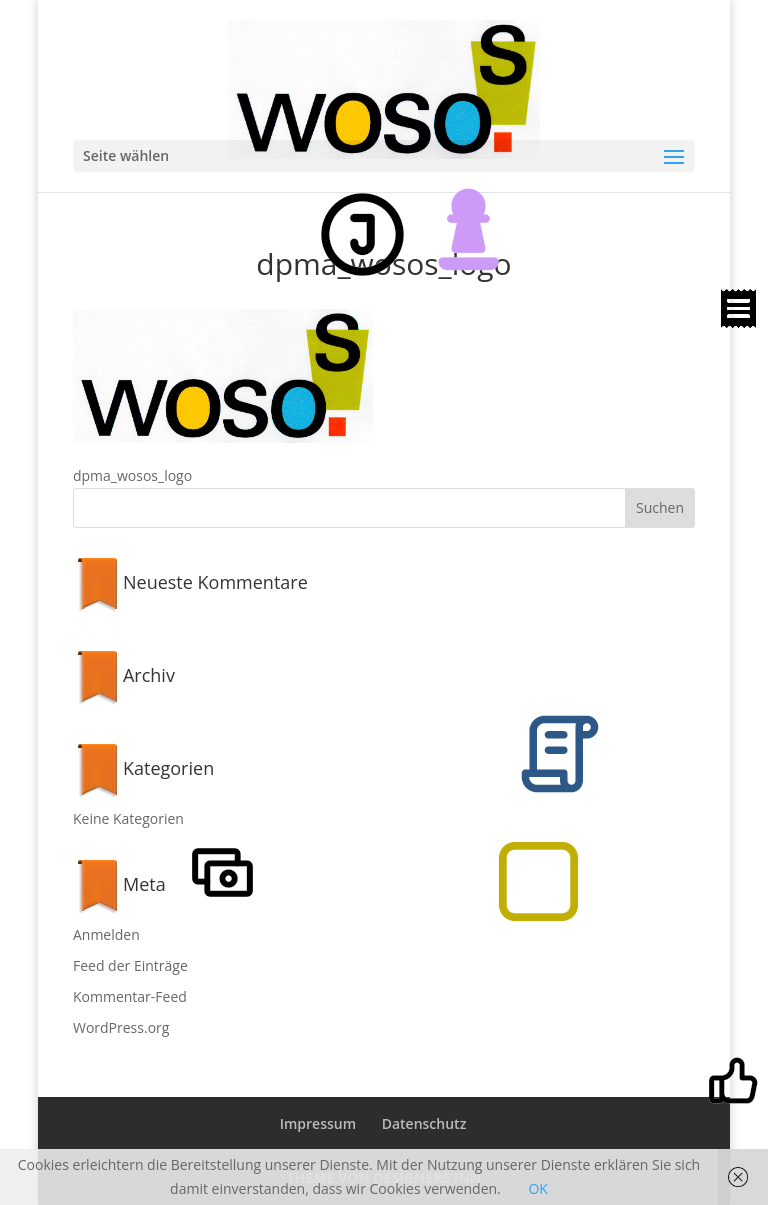 This screenshot has width=768, height=1205. Describe the element at coordinates (734, 1080) in the screenshot. I see `like or upvote content` at that location.